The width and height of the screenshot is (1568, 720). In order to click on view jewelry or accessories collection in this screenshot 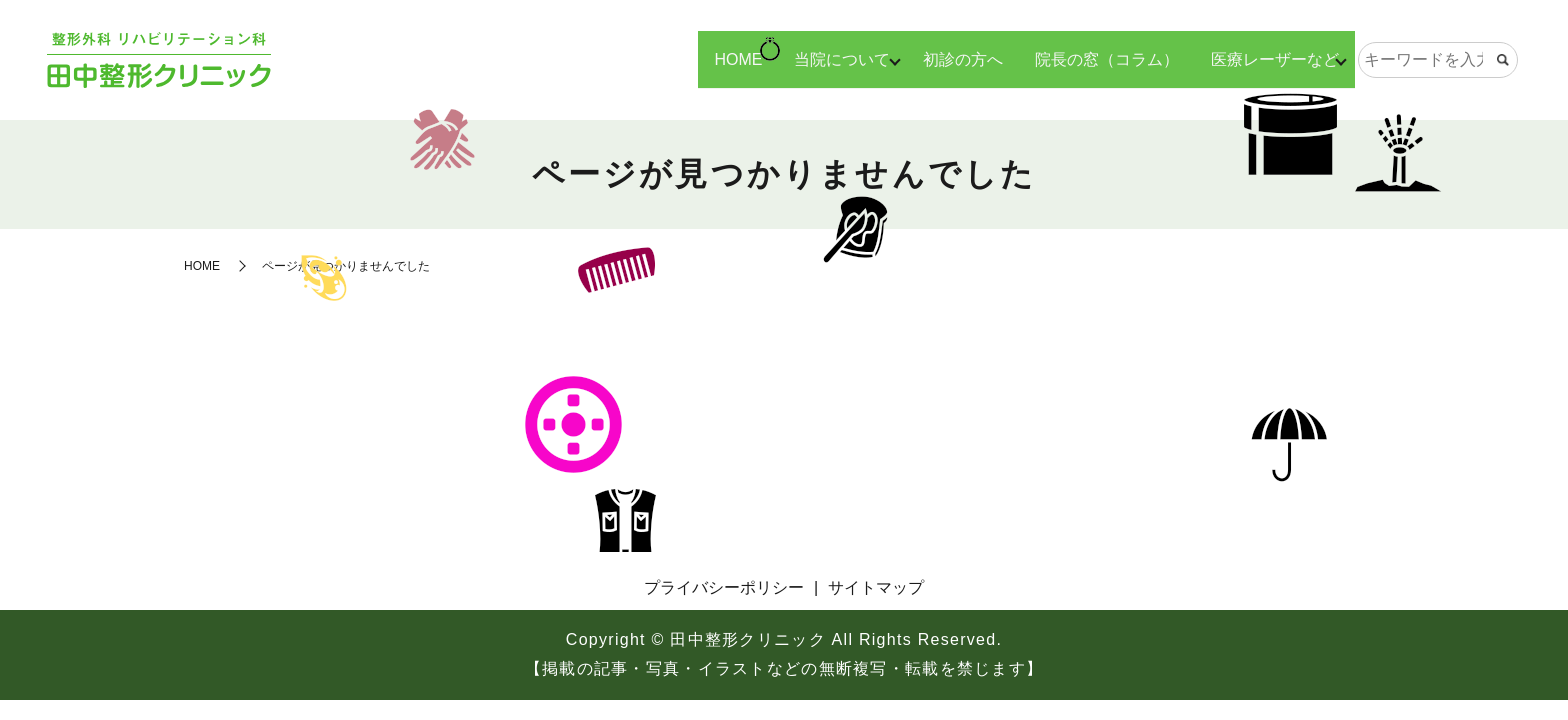, I will do `click(770, 49)`.